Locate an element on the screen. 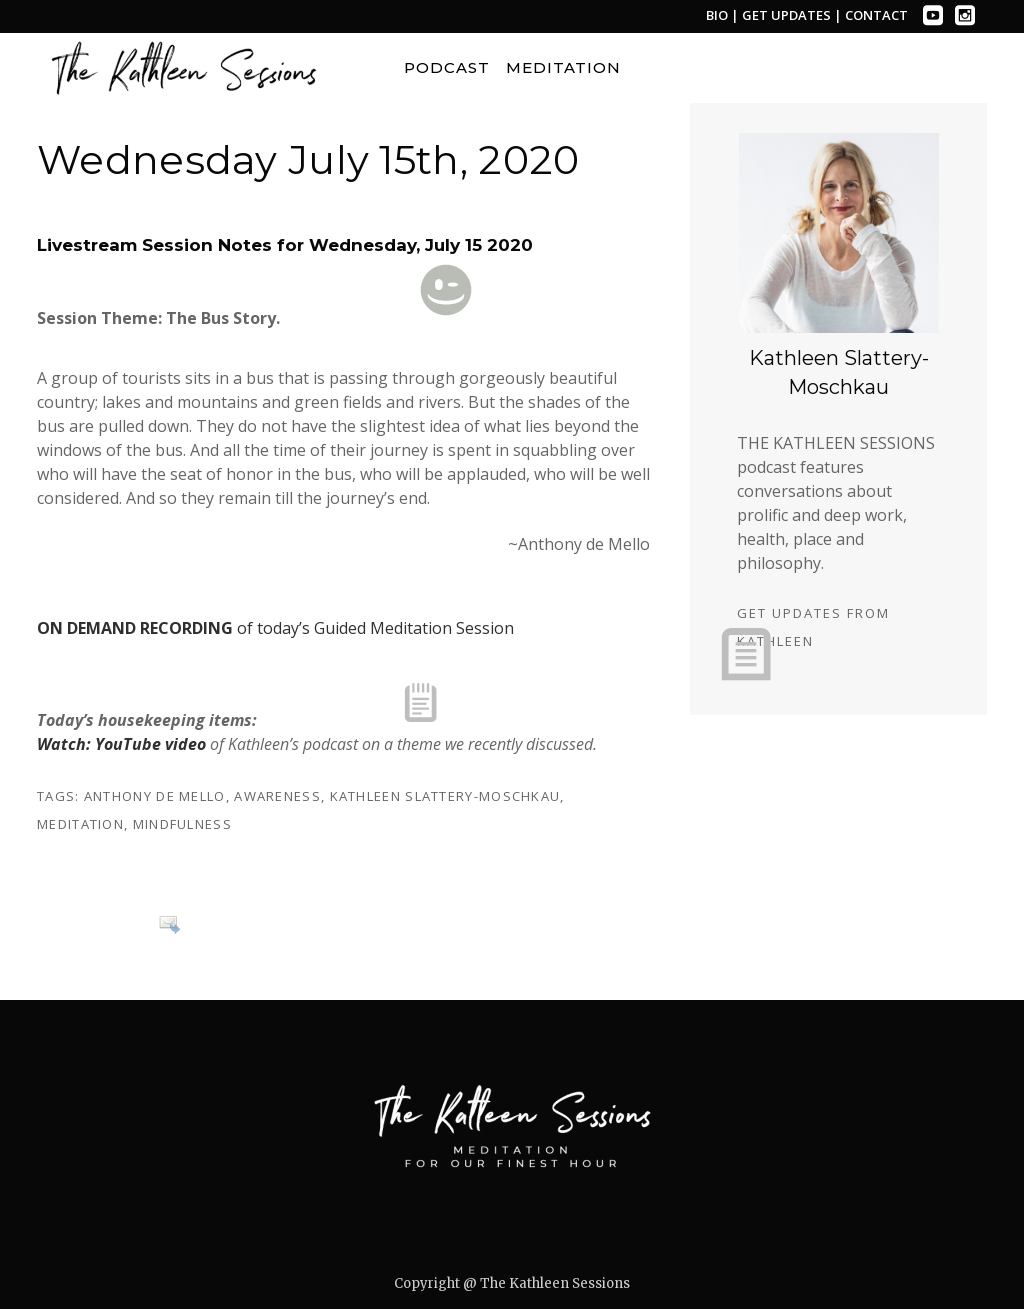 The height and width of the screenshot is (1309, 1024). open text editor application is located at coordinates (419, 702).